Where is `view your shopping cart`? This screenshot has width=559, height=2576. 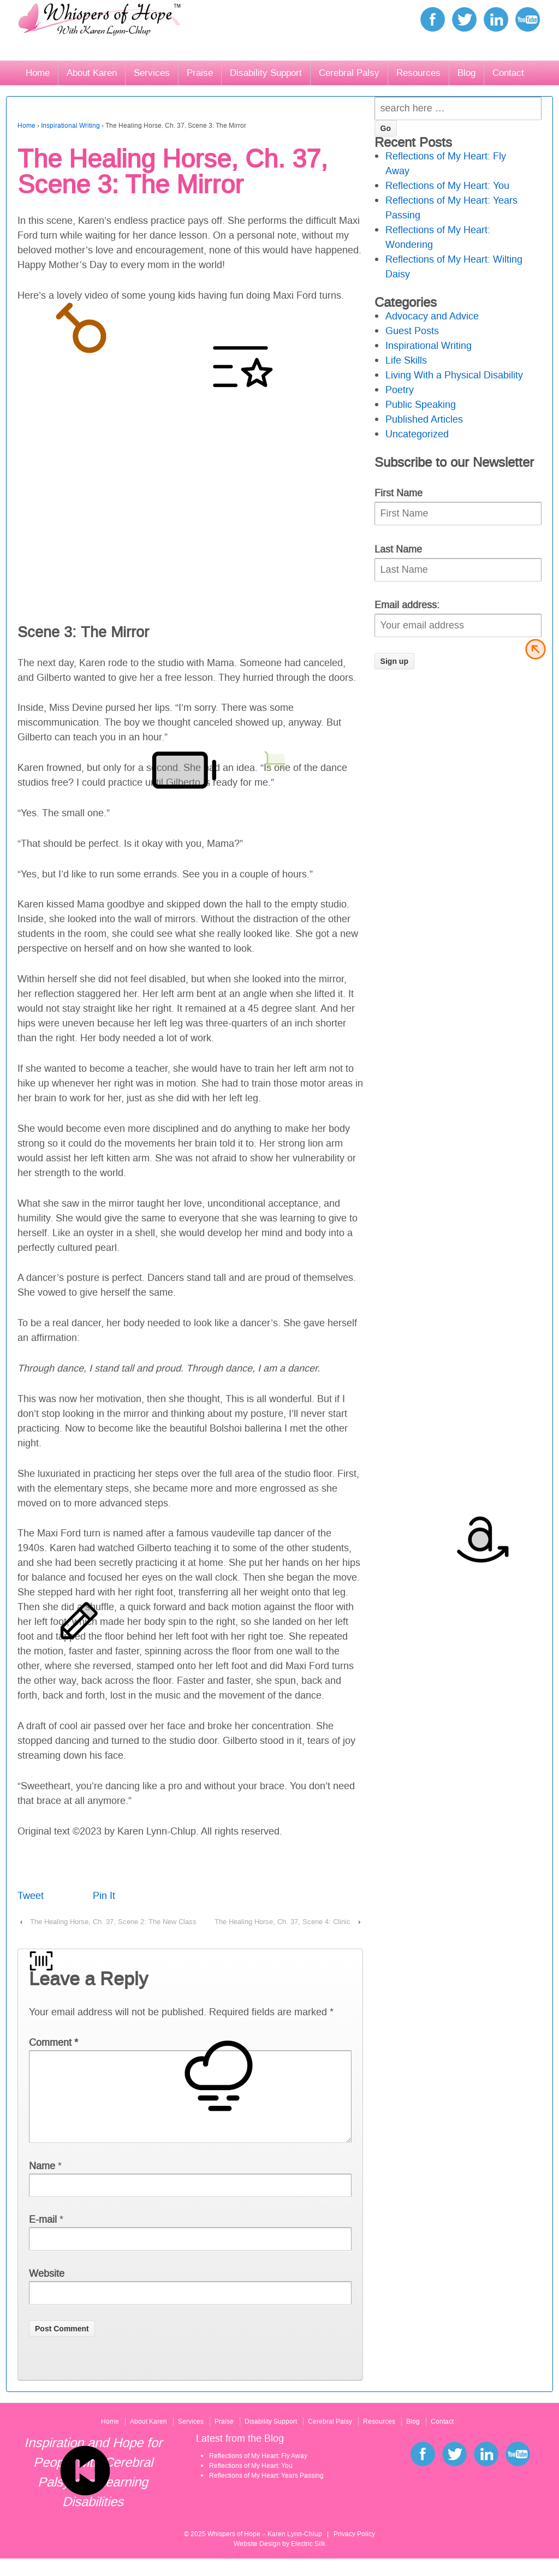
view your shopping cart is located at coordinates (275, 759).